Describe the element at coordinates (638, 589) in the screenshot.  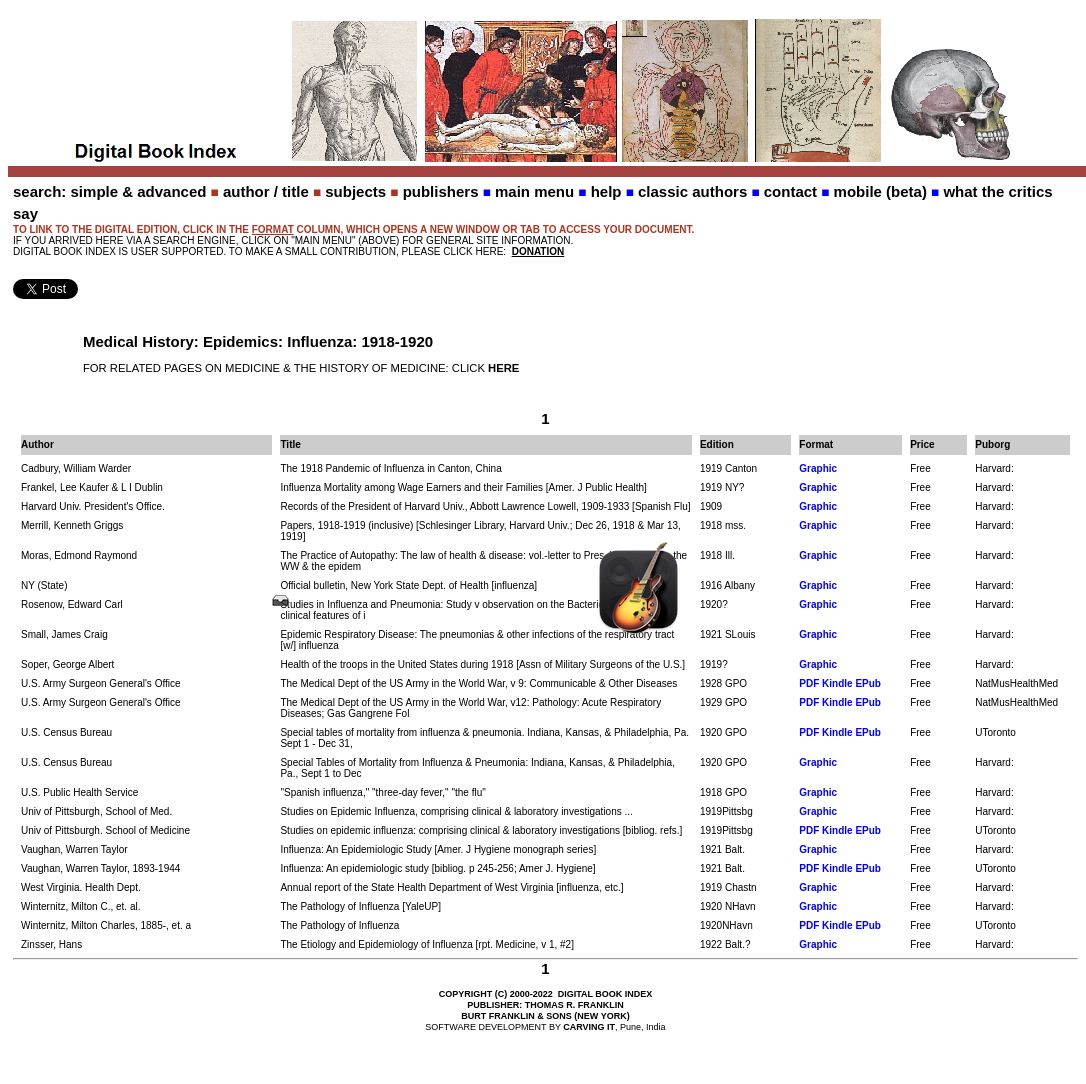
I see `open GarageBand music creation app` at that location.